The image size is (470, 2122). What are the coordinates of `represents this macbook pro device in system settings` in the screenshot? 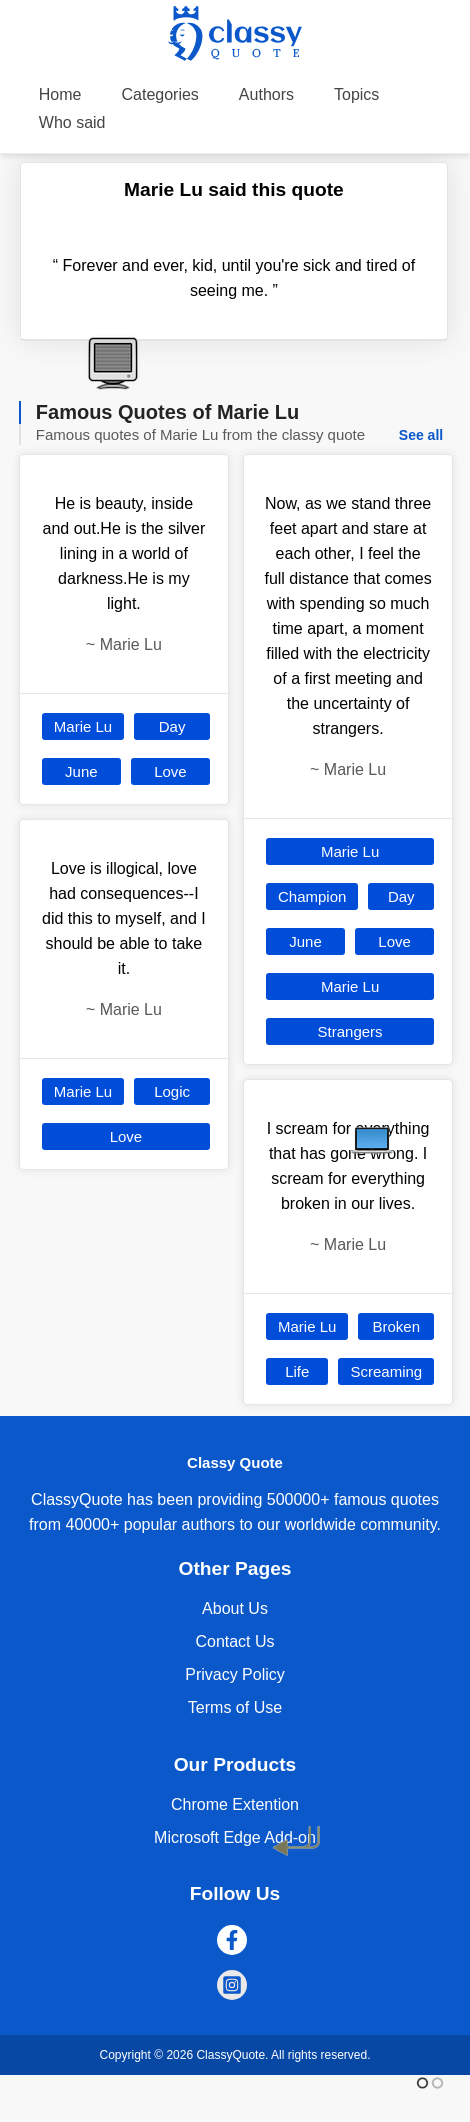 It's located at (372, 1139).